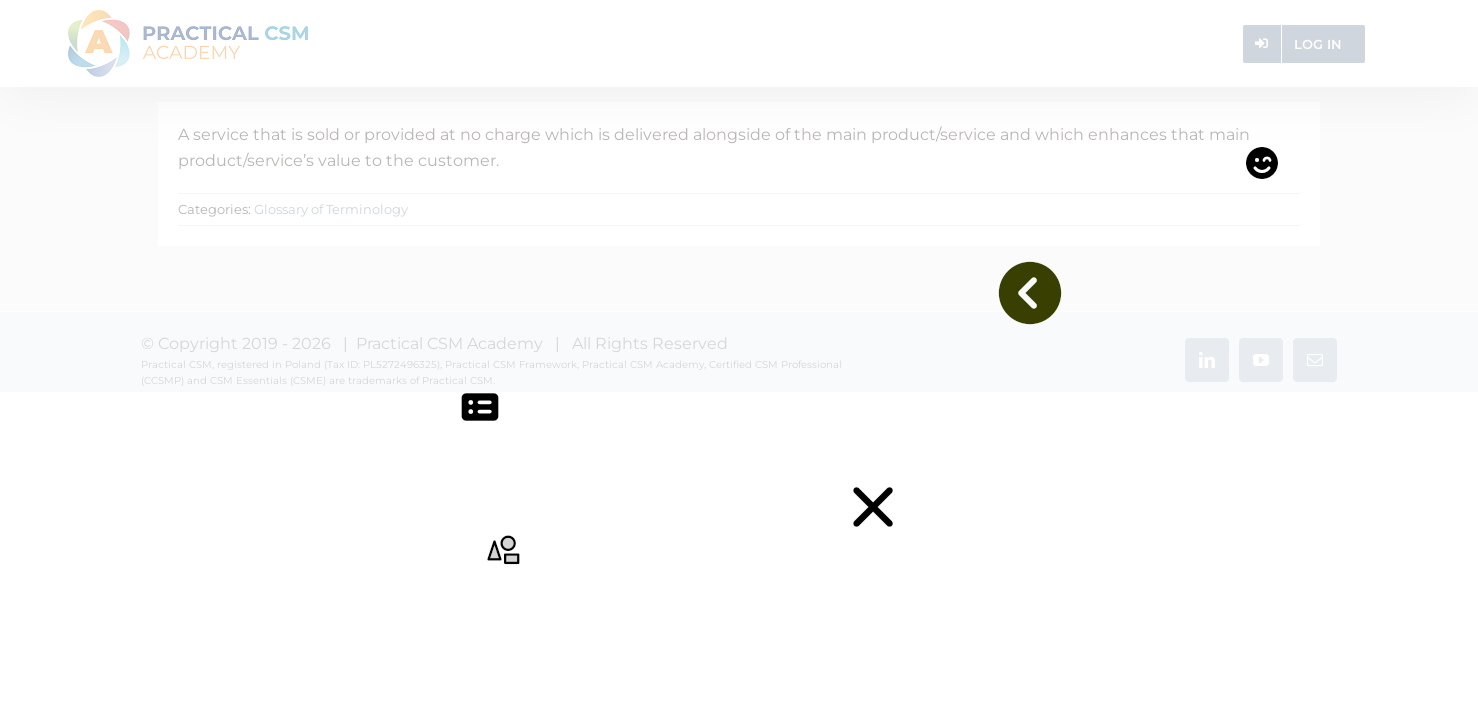  I want to click on view list or menu items, so click(480, 407).